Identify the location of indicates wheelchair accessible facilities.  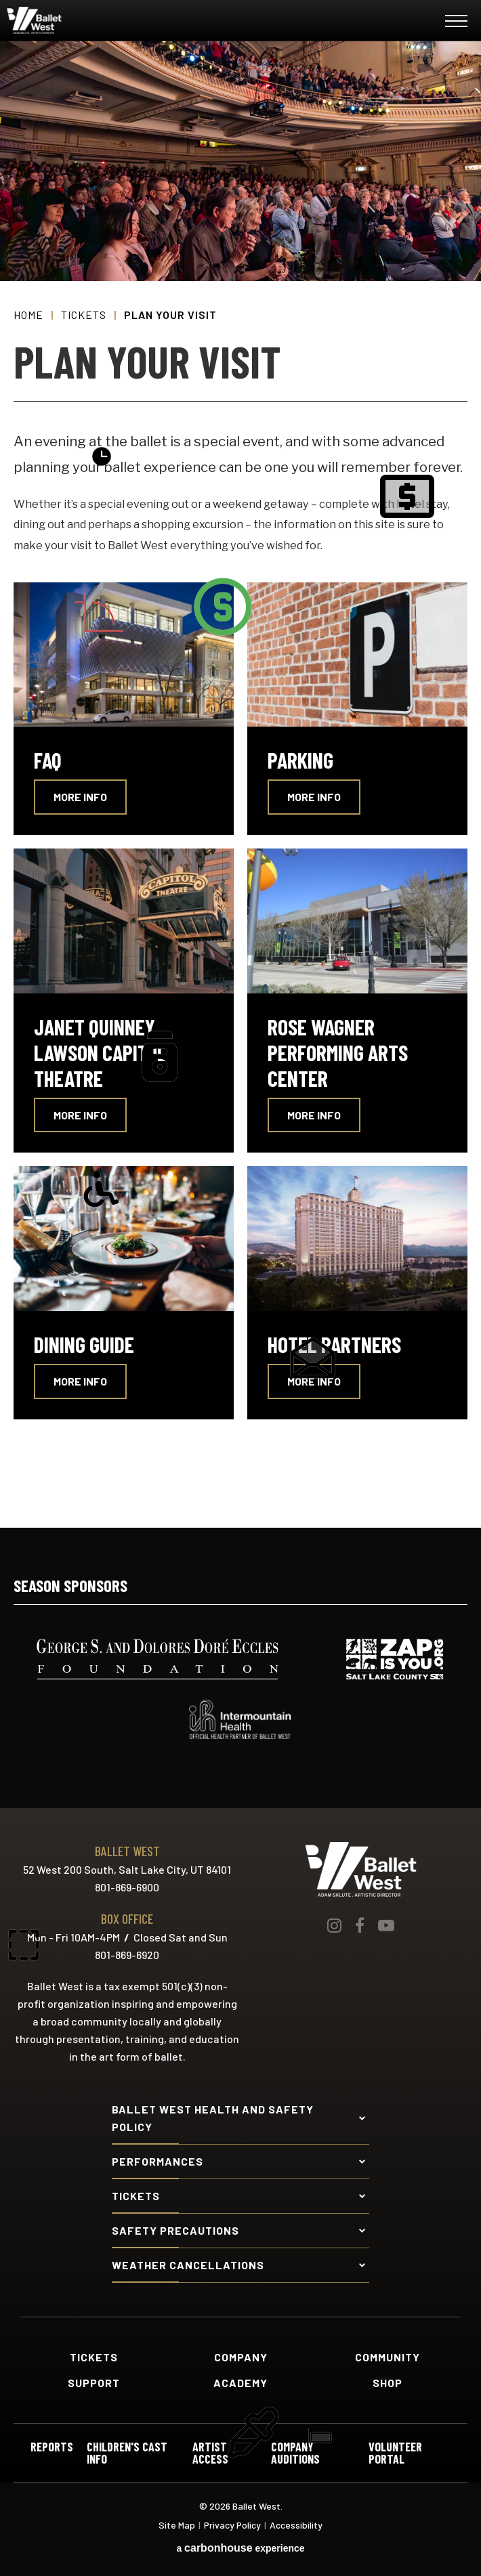
(101, 1189).